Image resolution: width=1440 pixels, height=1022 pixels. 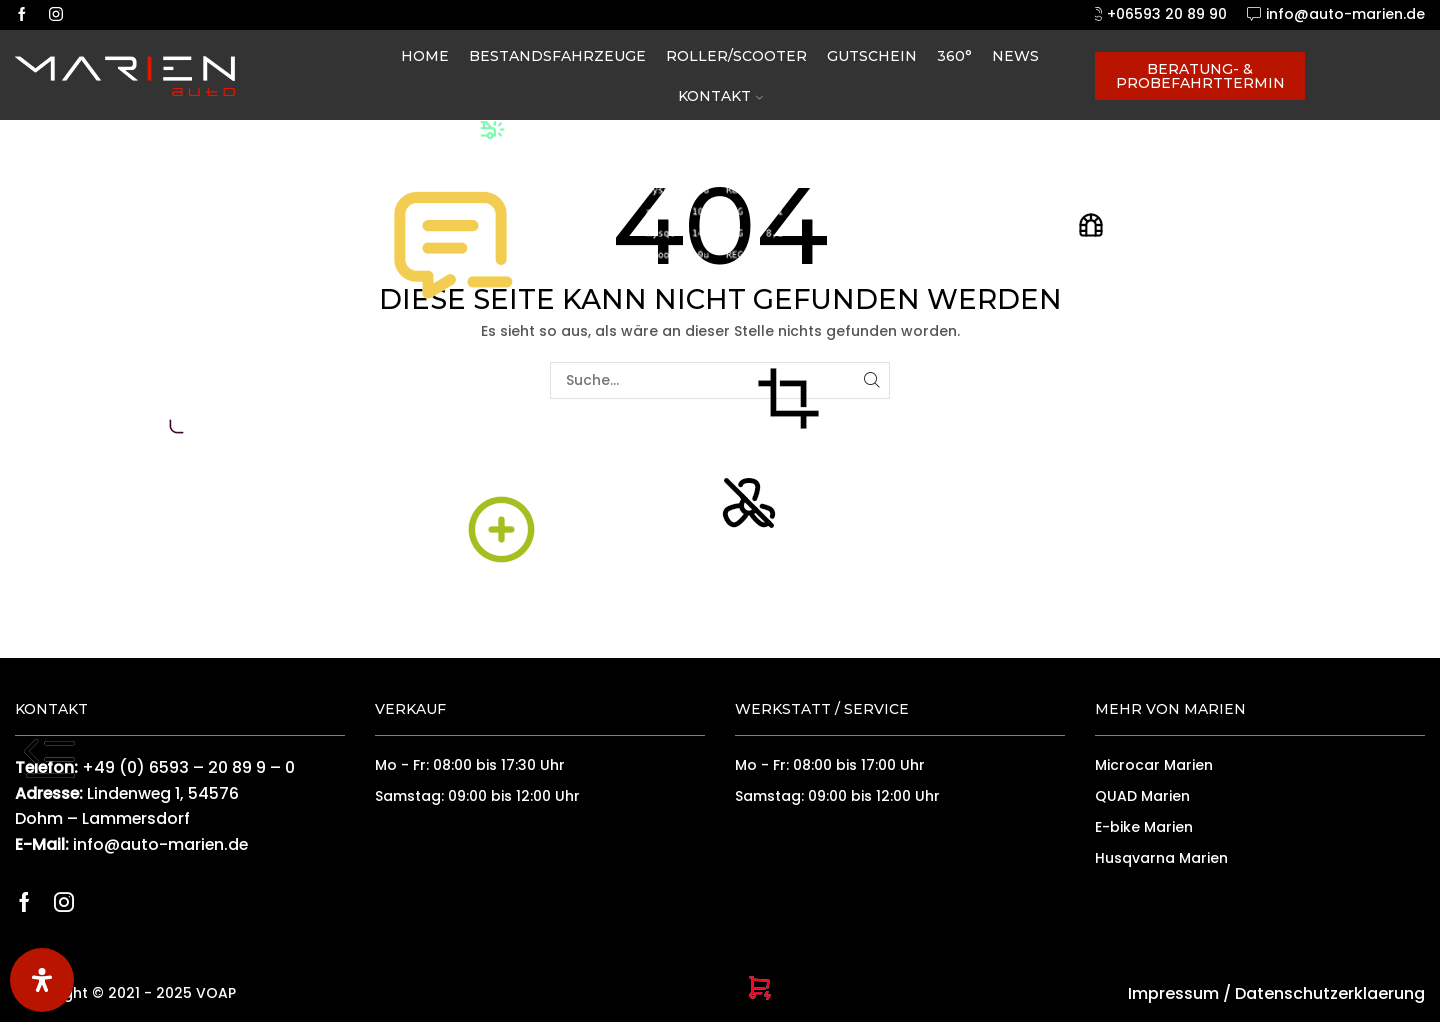 I want to click on access tunnel or underground passage information, so click(x=1091, y=225).